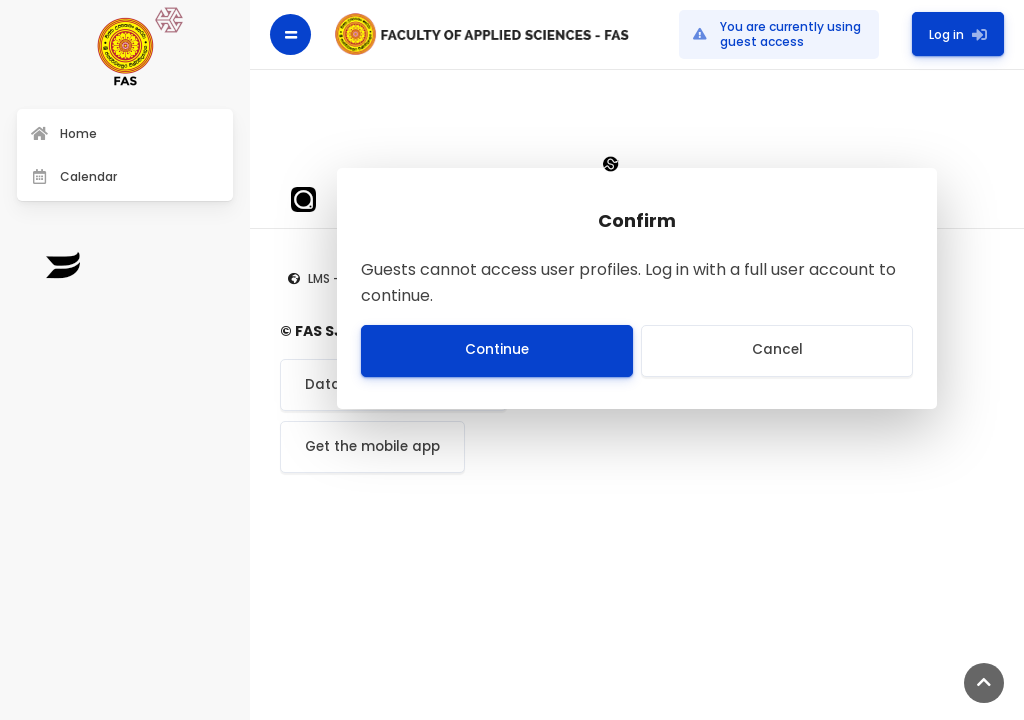 The height and width of the screenshot is (720, 1024). What do you see at coordinates (169, 20) in the screenshot?
I see `open the sidequest app for vr game sideloading` at bounding box center [169, 20].